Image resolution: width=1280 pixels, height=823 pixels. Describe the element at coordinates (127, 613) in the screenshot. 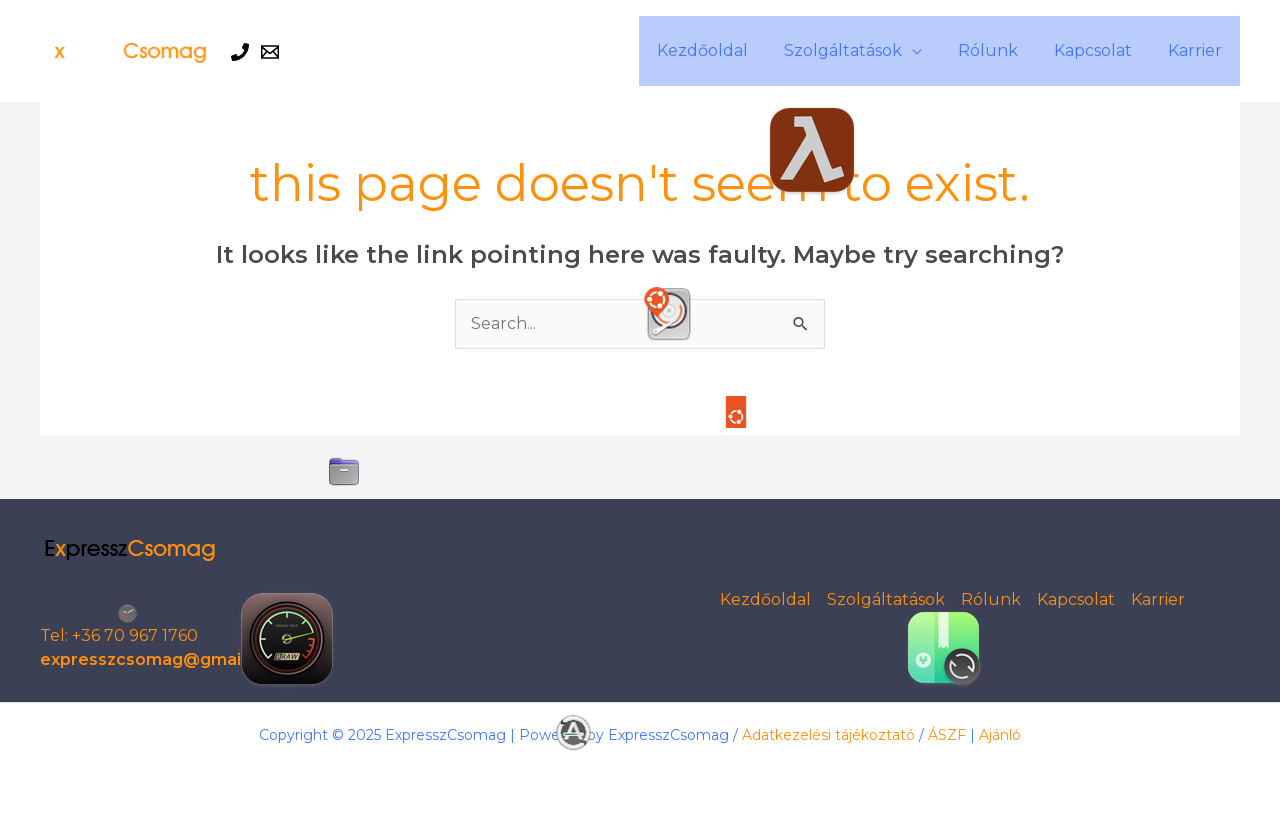

I see `open the clocks application` at that location.